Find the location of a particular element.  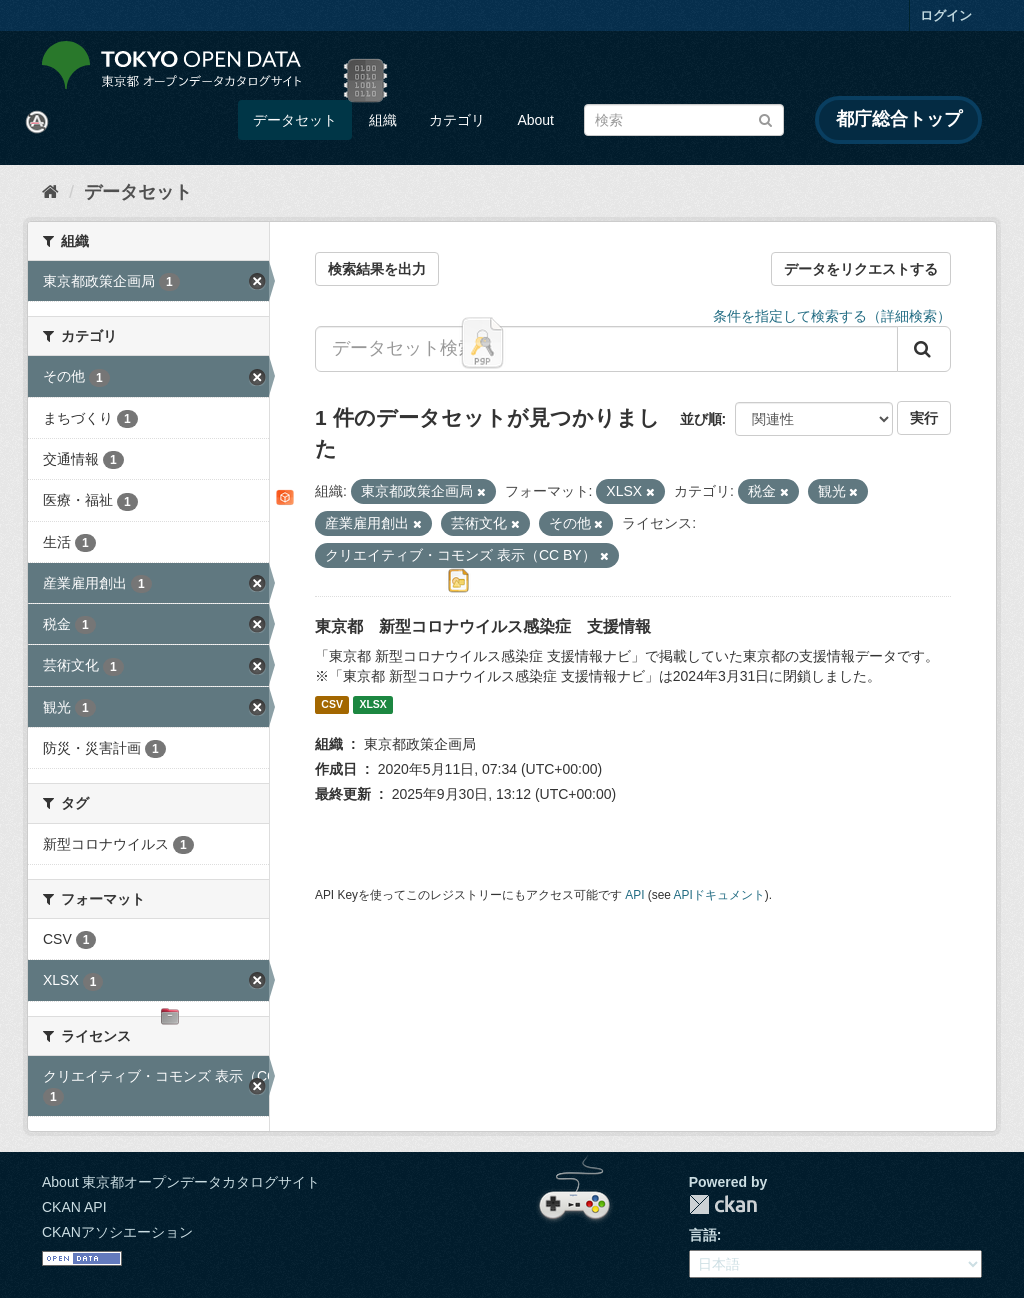

open file manager application is located at coordinates (170, 1016).